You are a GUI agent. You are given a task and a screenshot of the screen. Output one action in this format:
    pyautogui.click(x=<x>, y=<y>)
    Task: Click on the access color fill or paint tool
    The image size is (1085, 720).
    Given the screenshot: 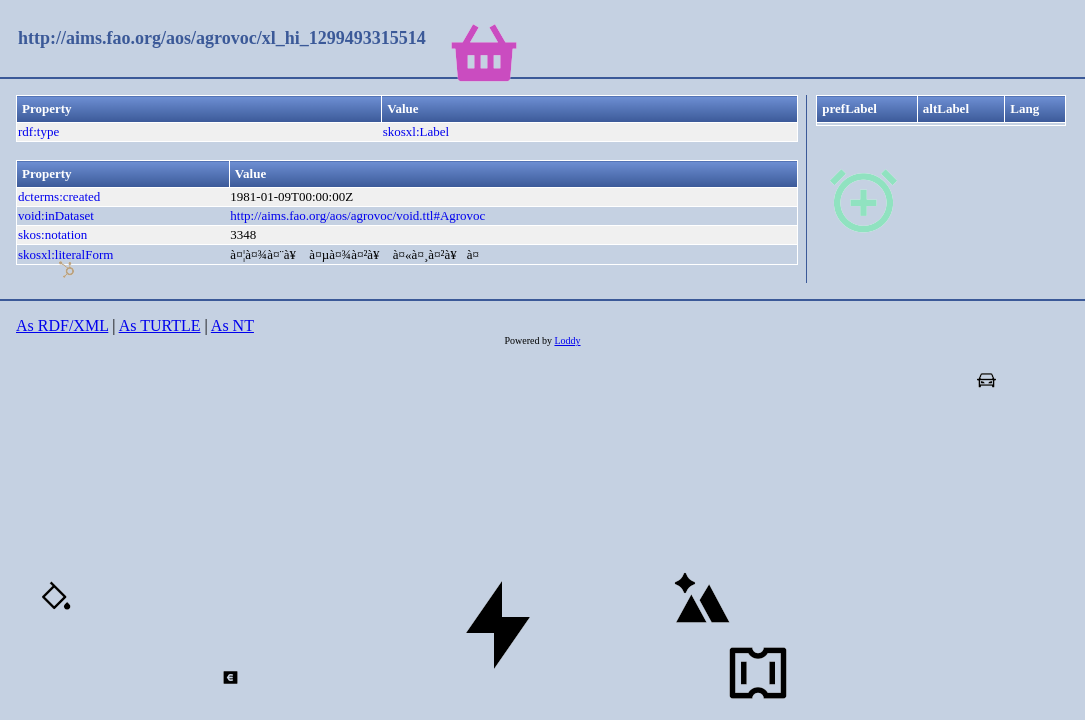 What is the action you would take?
    pyautogui.click(x=55, y=595)
    